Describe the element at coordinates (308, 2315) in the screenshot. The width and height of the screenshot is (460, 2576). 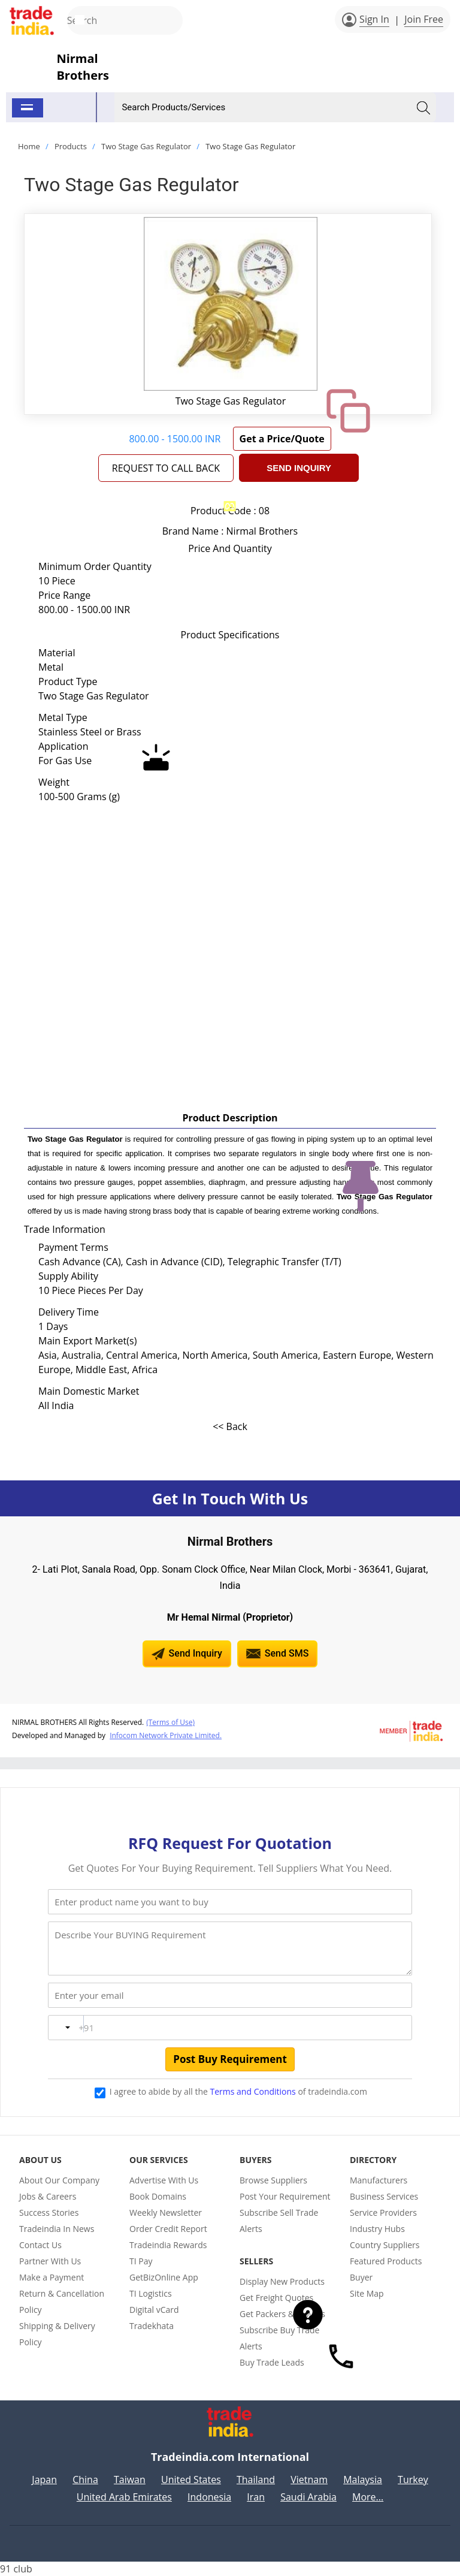
I see `access help or support information` at that location.